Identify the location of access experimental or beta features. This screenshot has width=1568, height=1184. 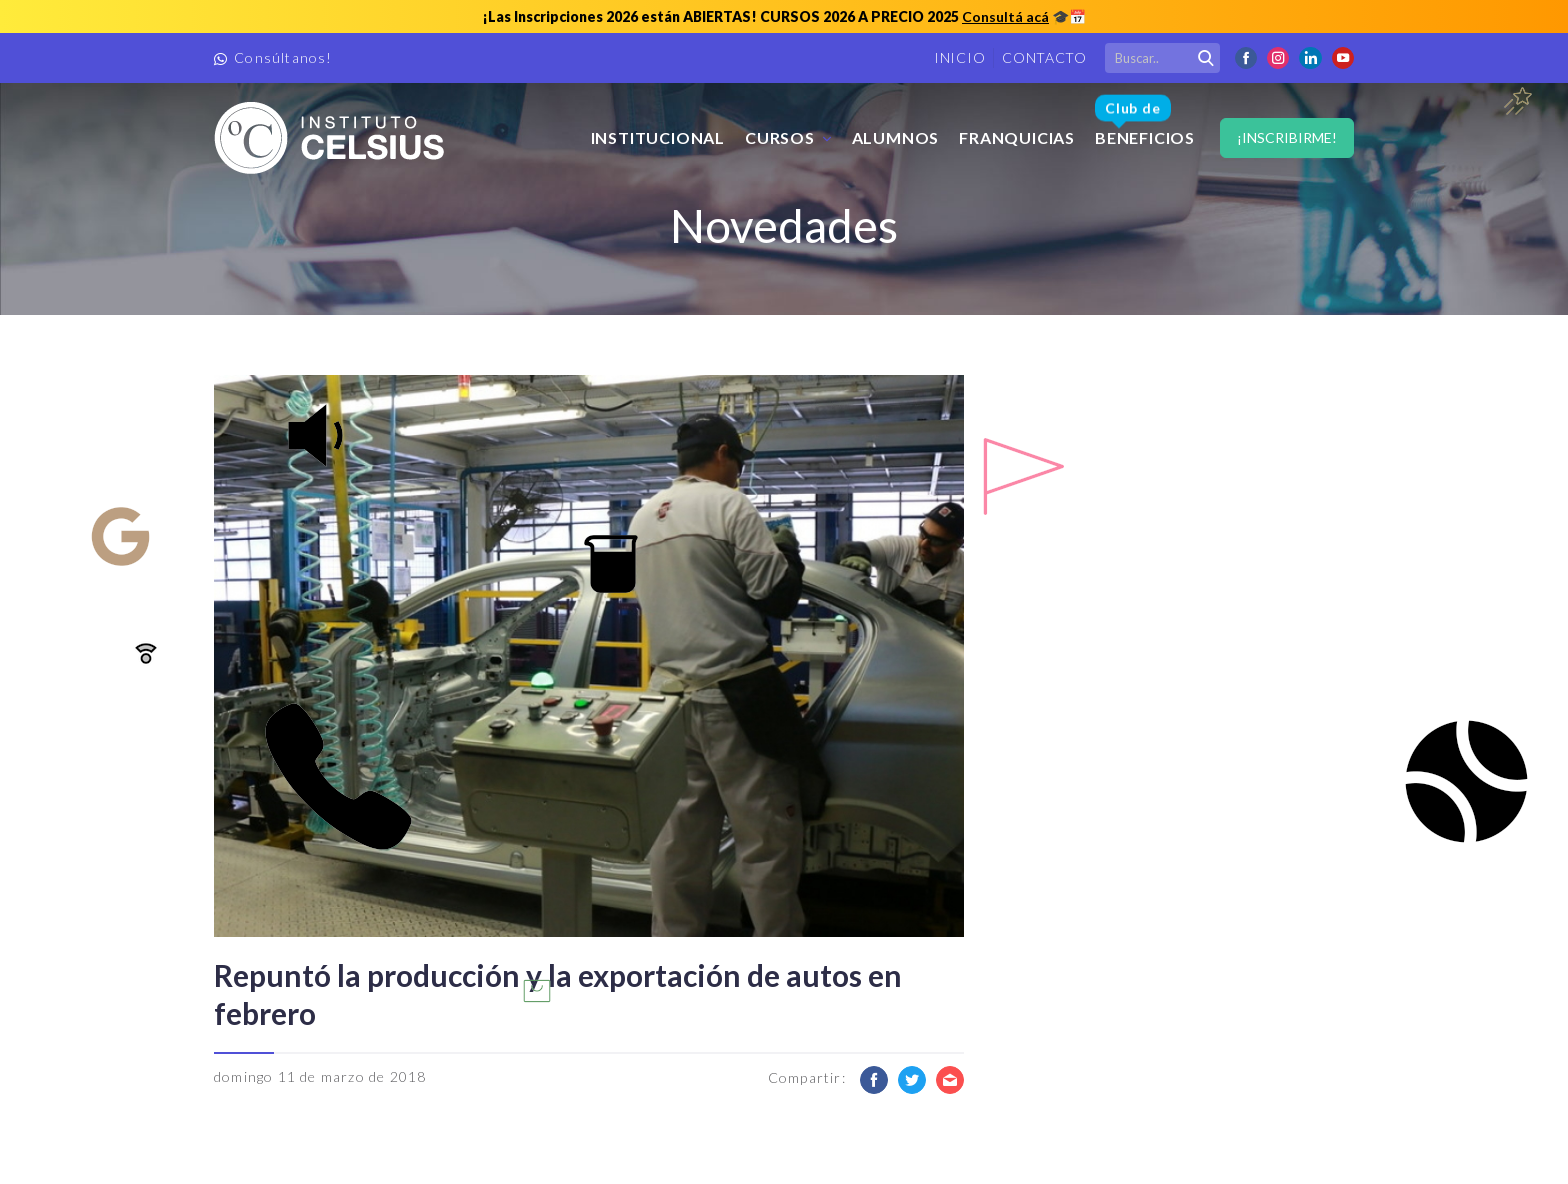
(611, 564).